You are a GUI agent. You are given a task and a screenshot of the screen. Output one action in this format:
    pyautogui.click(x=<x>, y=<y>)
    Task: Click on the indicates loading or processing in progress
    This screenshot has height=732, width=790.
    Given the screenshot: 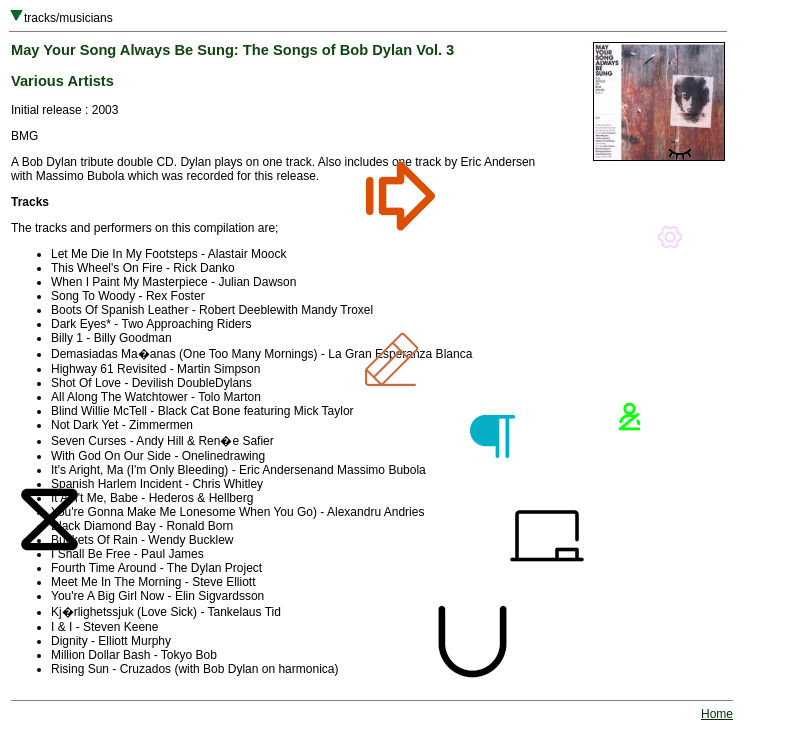 What is the action you would take?
    pyautogui.click(x=49, y=519)
    